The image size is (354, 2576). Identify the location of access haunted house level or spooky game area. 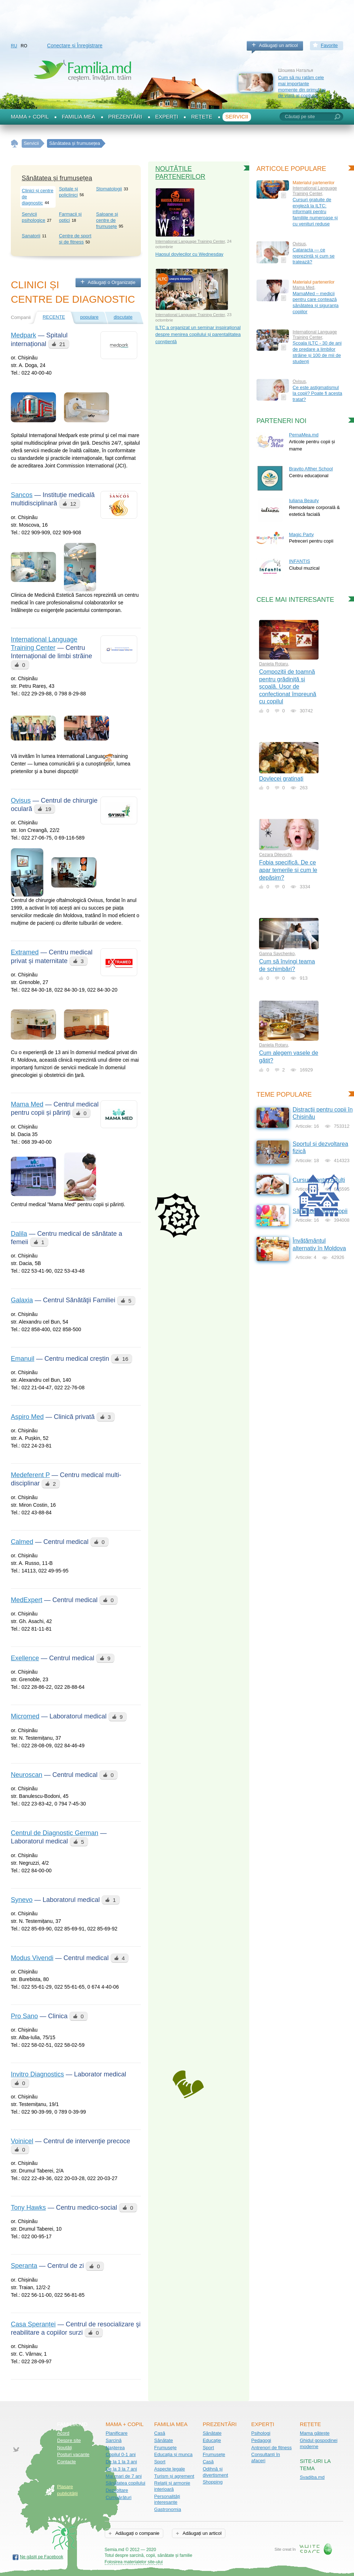
(319, 1195).